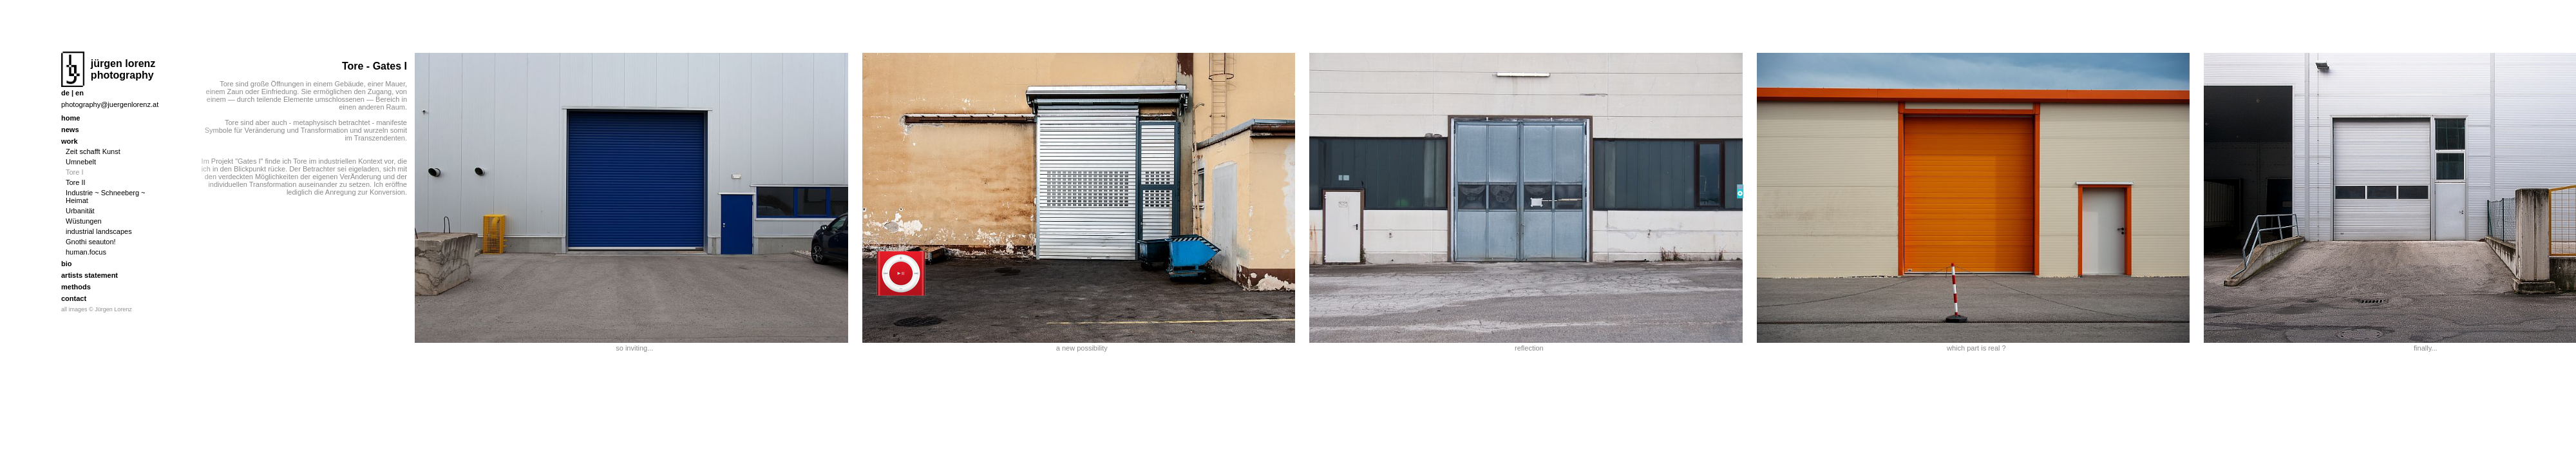 The height and width of the screenshot is (464, 2576). Describe the element at coordinates (1740, 191) in the screenshot. I see `iPod nano device connected` at that location.